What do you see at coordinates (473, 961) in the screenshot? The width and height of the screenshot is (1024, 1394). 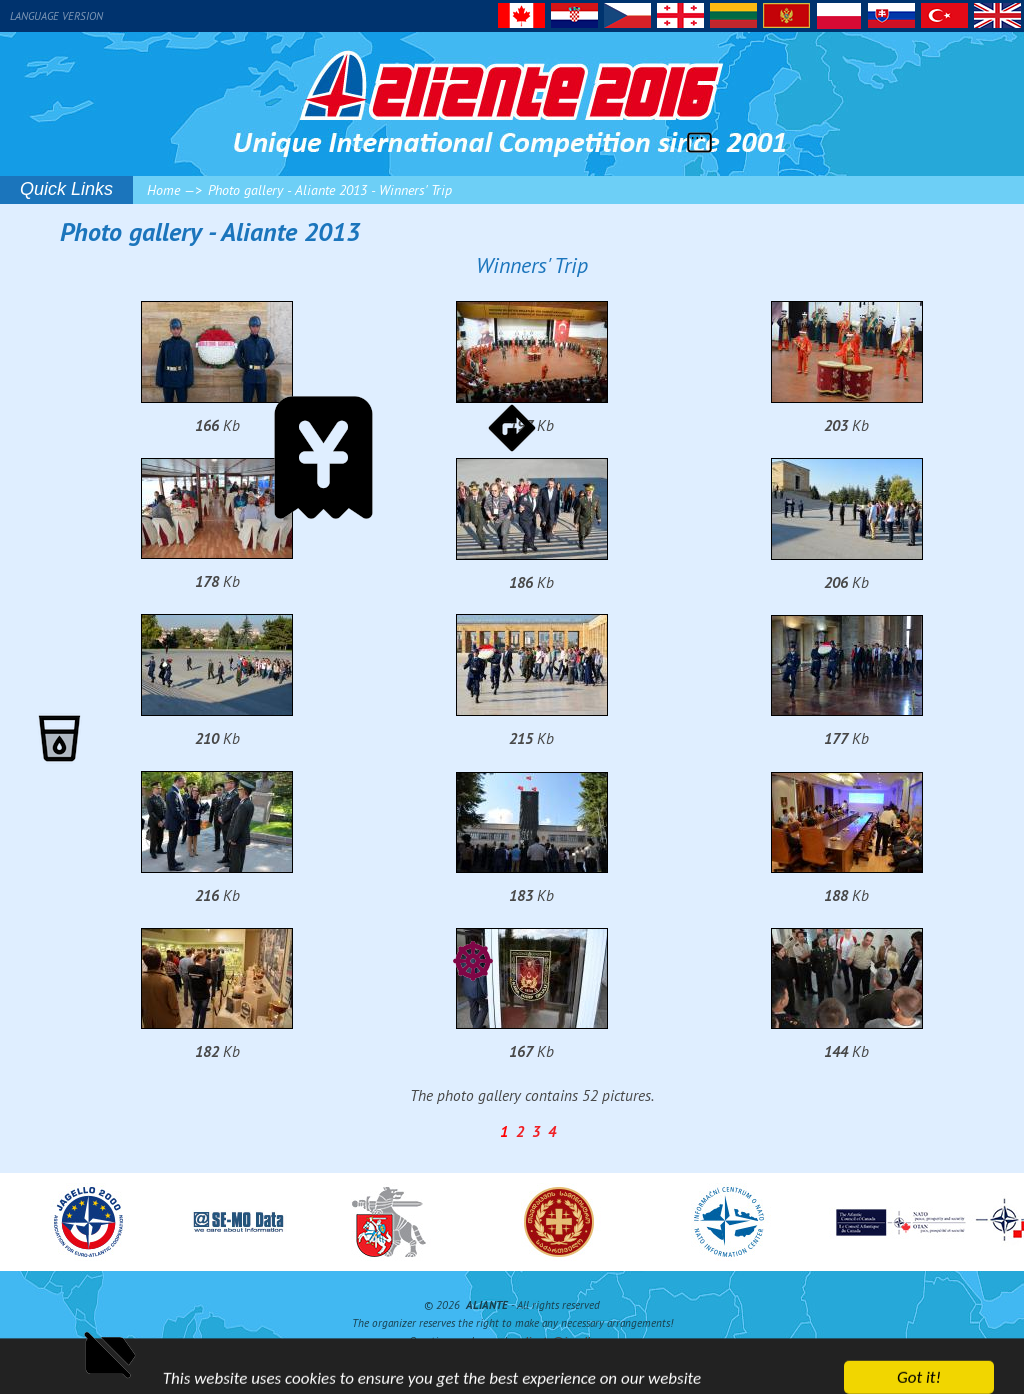 I see `navigate to buddhism or dharma-related content` at bounding box center [473, 961].